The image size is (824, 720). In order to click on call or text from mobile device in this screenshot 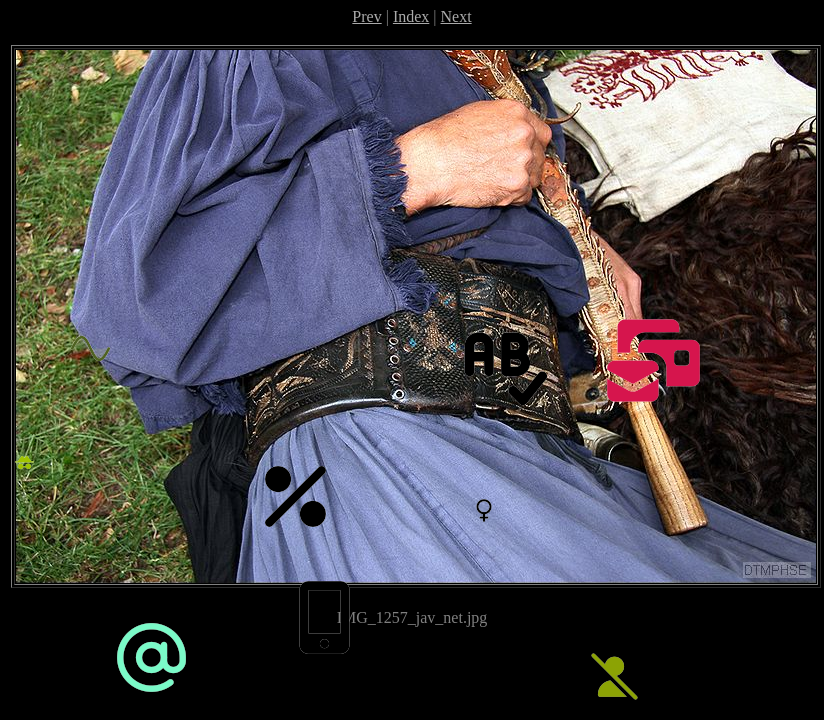, I will do `click(324, 617)`.